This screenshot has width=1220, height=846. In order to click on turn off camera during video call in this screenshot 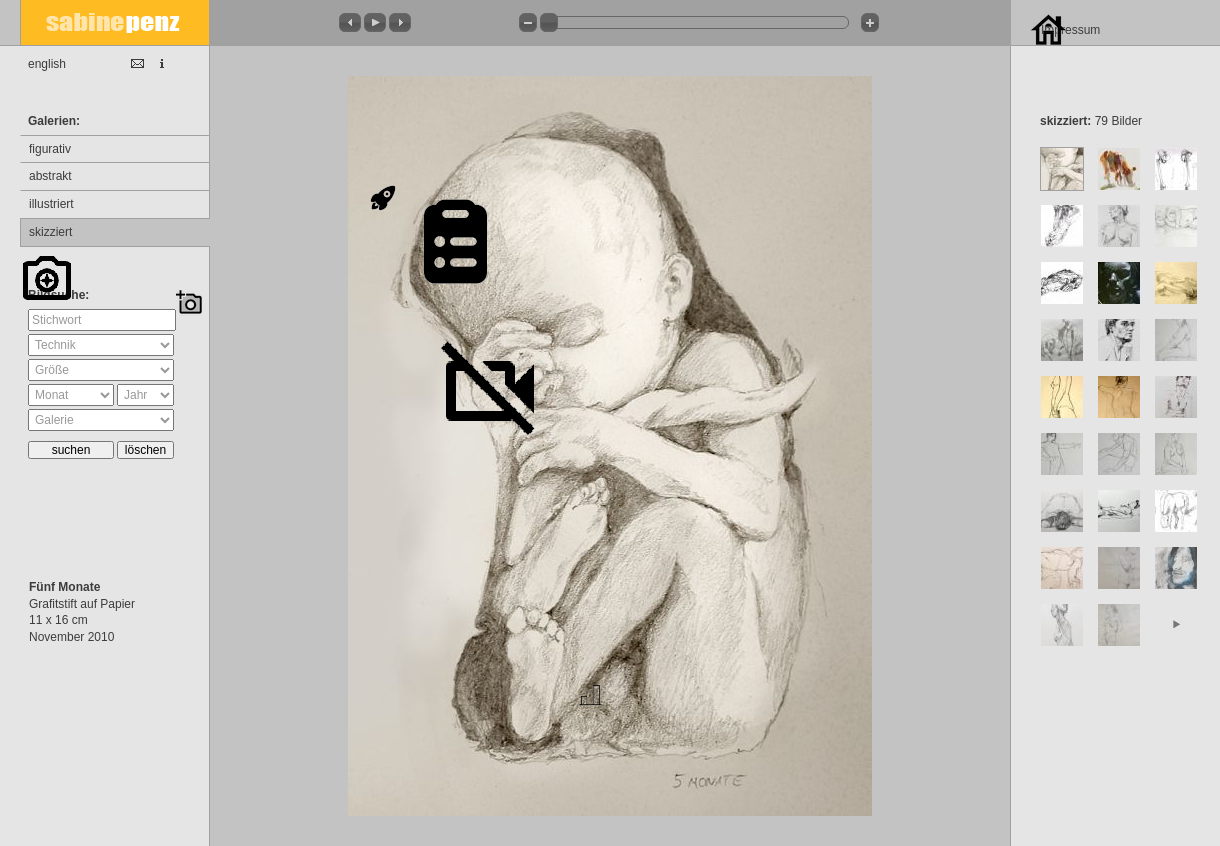, I will do `click(490, 391)`.